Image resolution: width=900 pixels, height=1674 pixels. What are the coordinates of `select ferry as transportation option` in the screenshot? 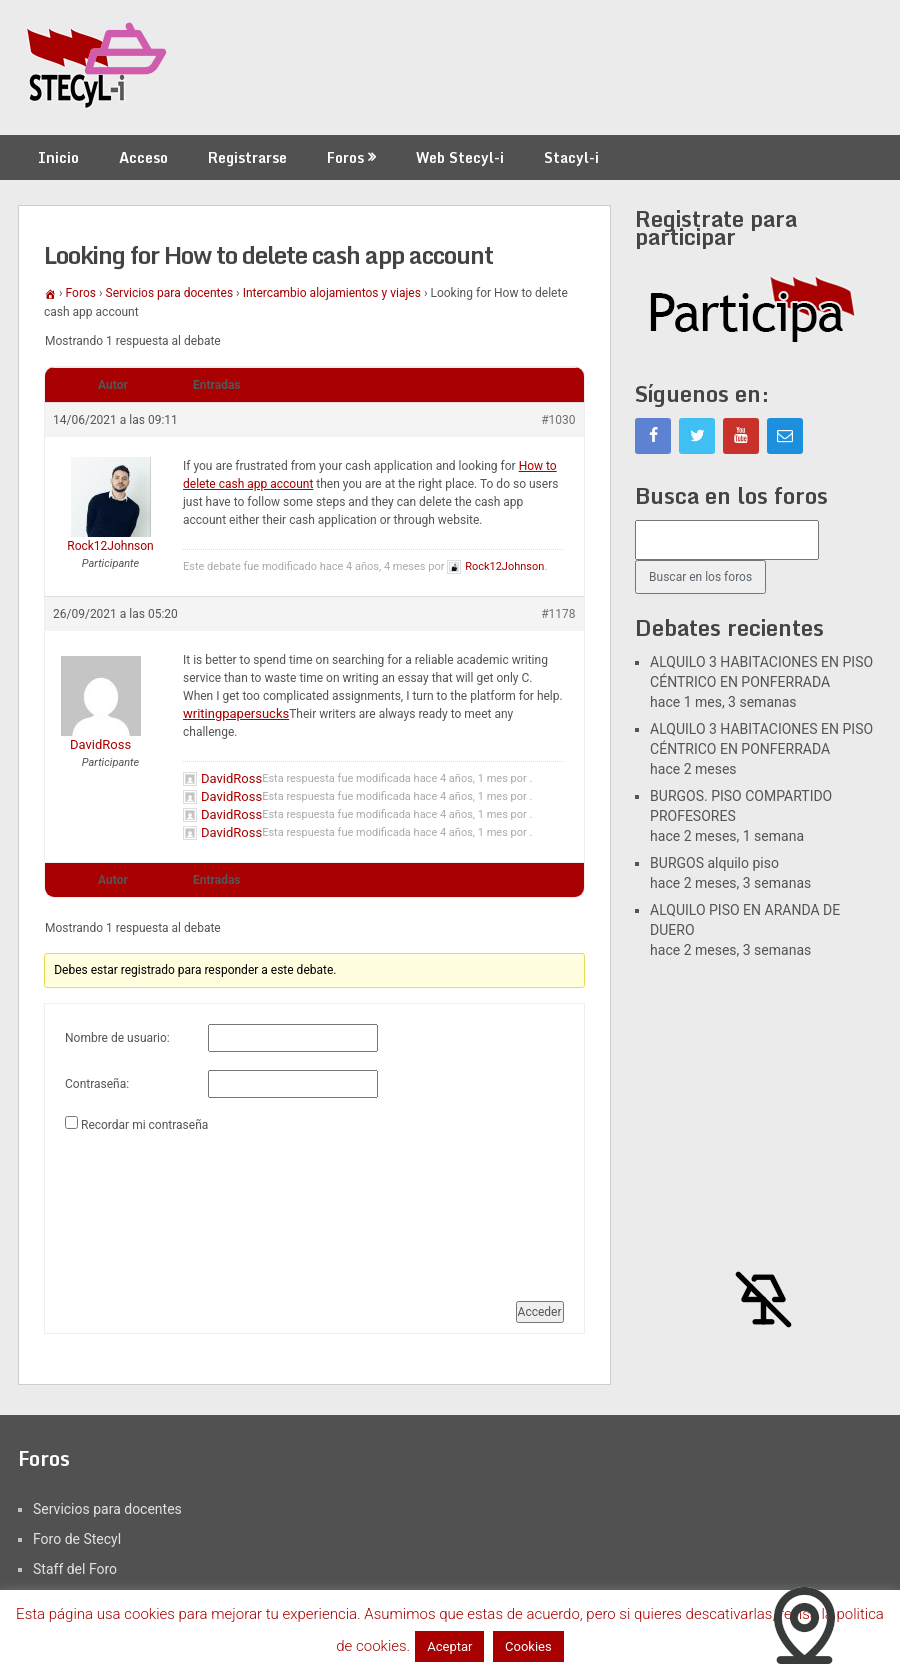 It's located at (125, 48).